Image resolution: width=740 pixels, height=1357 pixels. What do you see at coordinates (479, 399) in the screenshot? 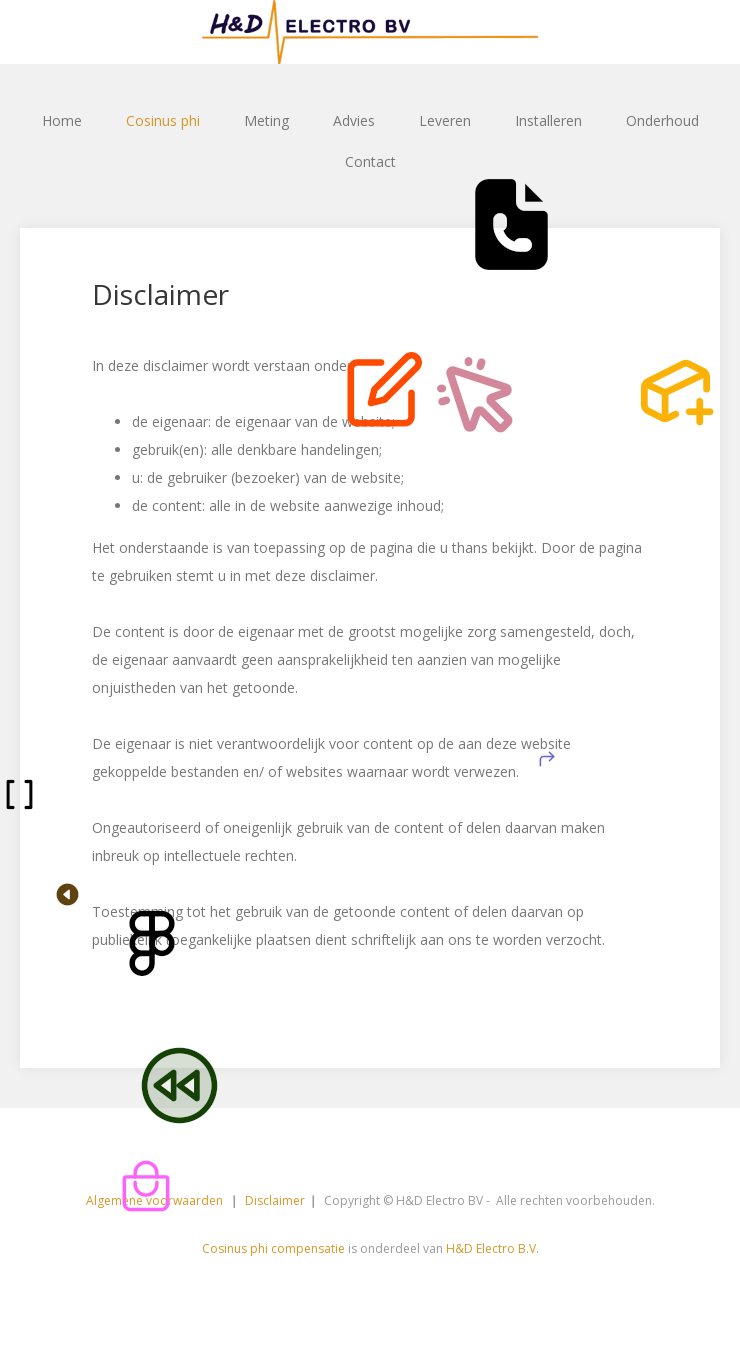
I see `click or tap to interact` at bounding box center [479, 399].